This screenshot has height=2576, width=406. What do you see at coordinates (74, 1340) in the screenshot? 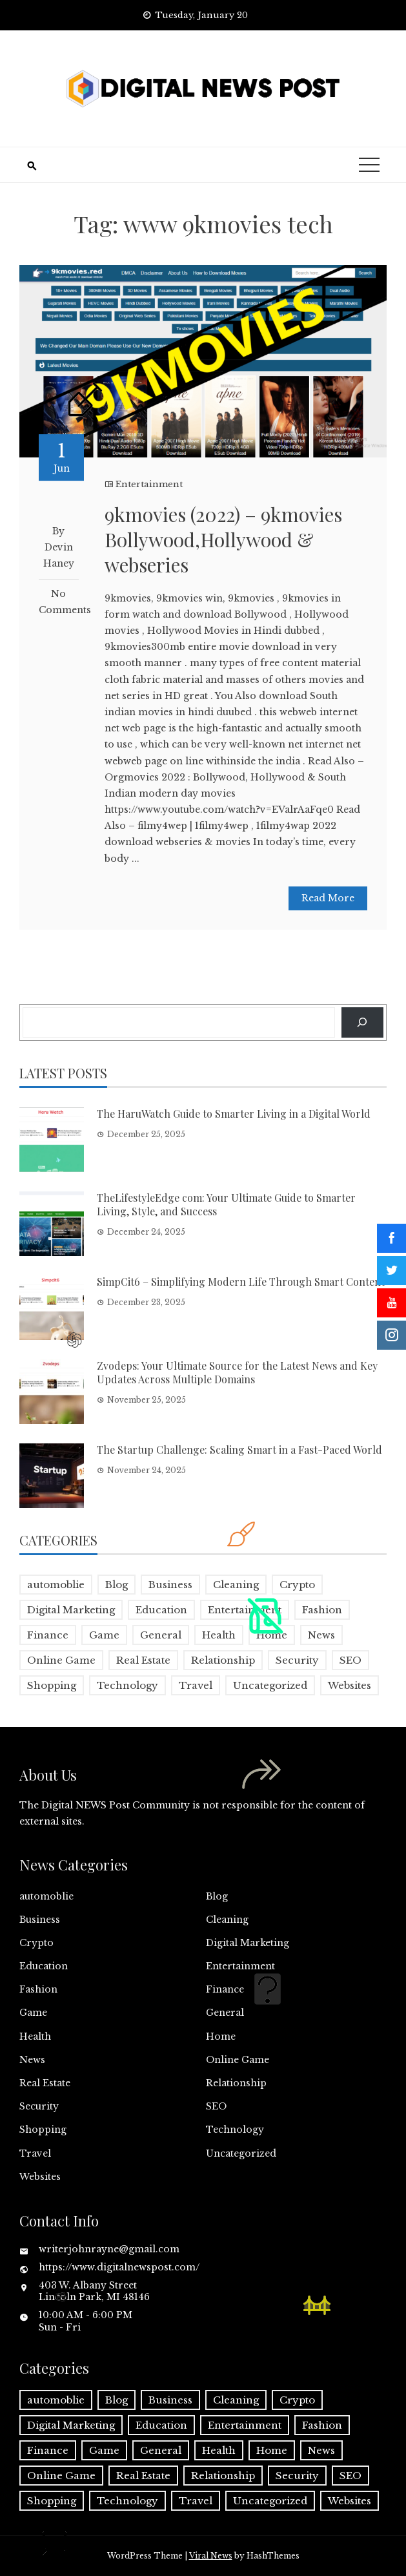
I see `access OpenAI services or ChatGPT` at bounding box center [74, 1340].